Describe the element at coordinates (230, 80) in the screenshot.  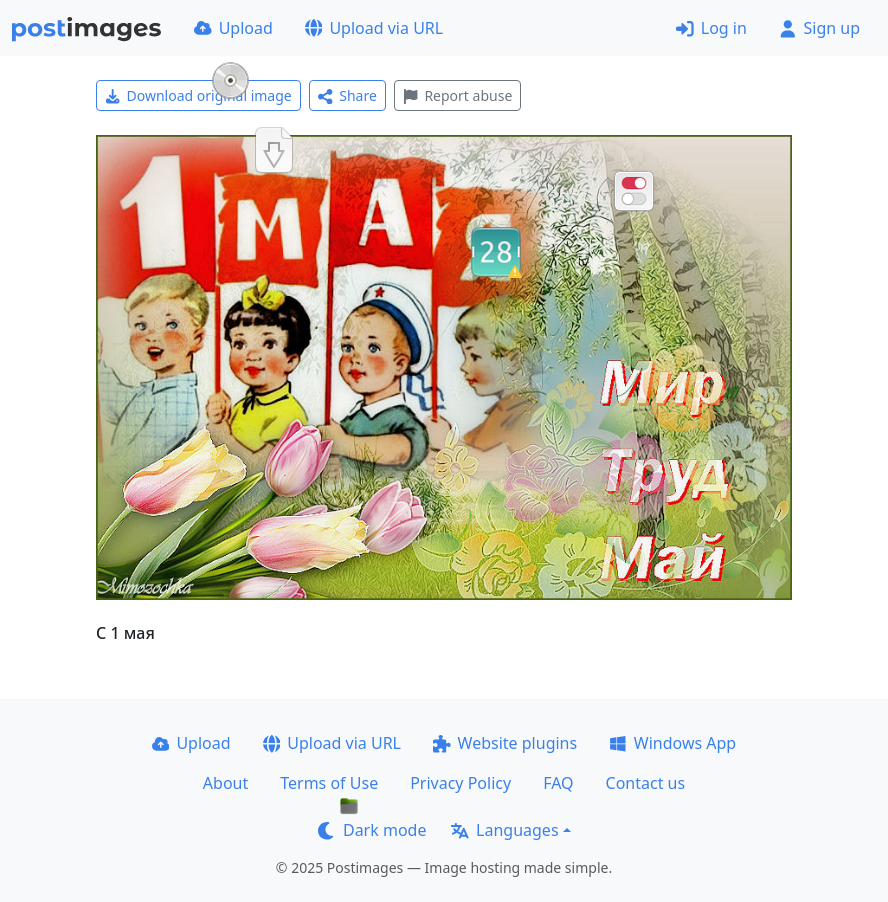
I see `indicates a DVD-RW drive or rewritable disc device` at that location.